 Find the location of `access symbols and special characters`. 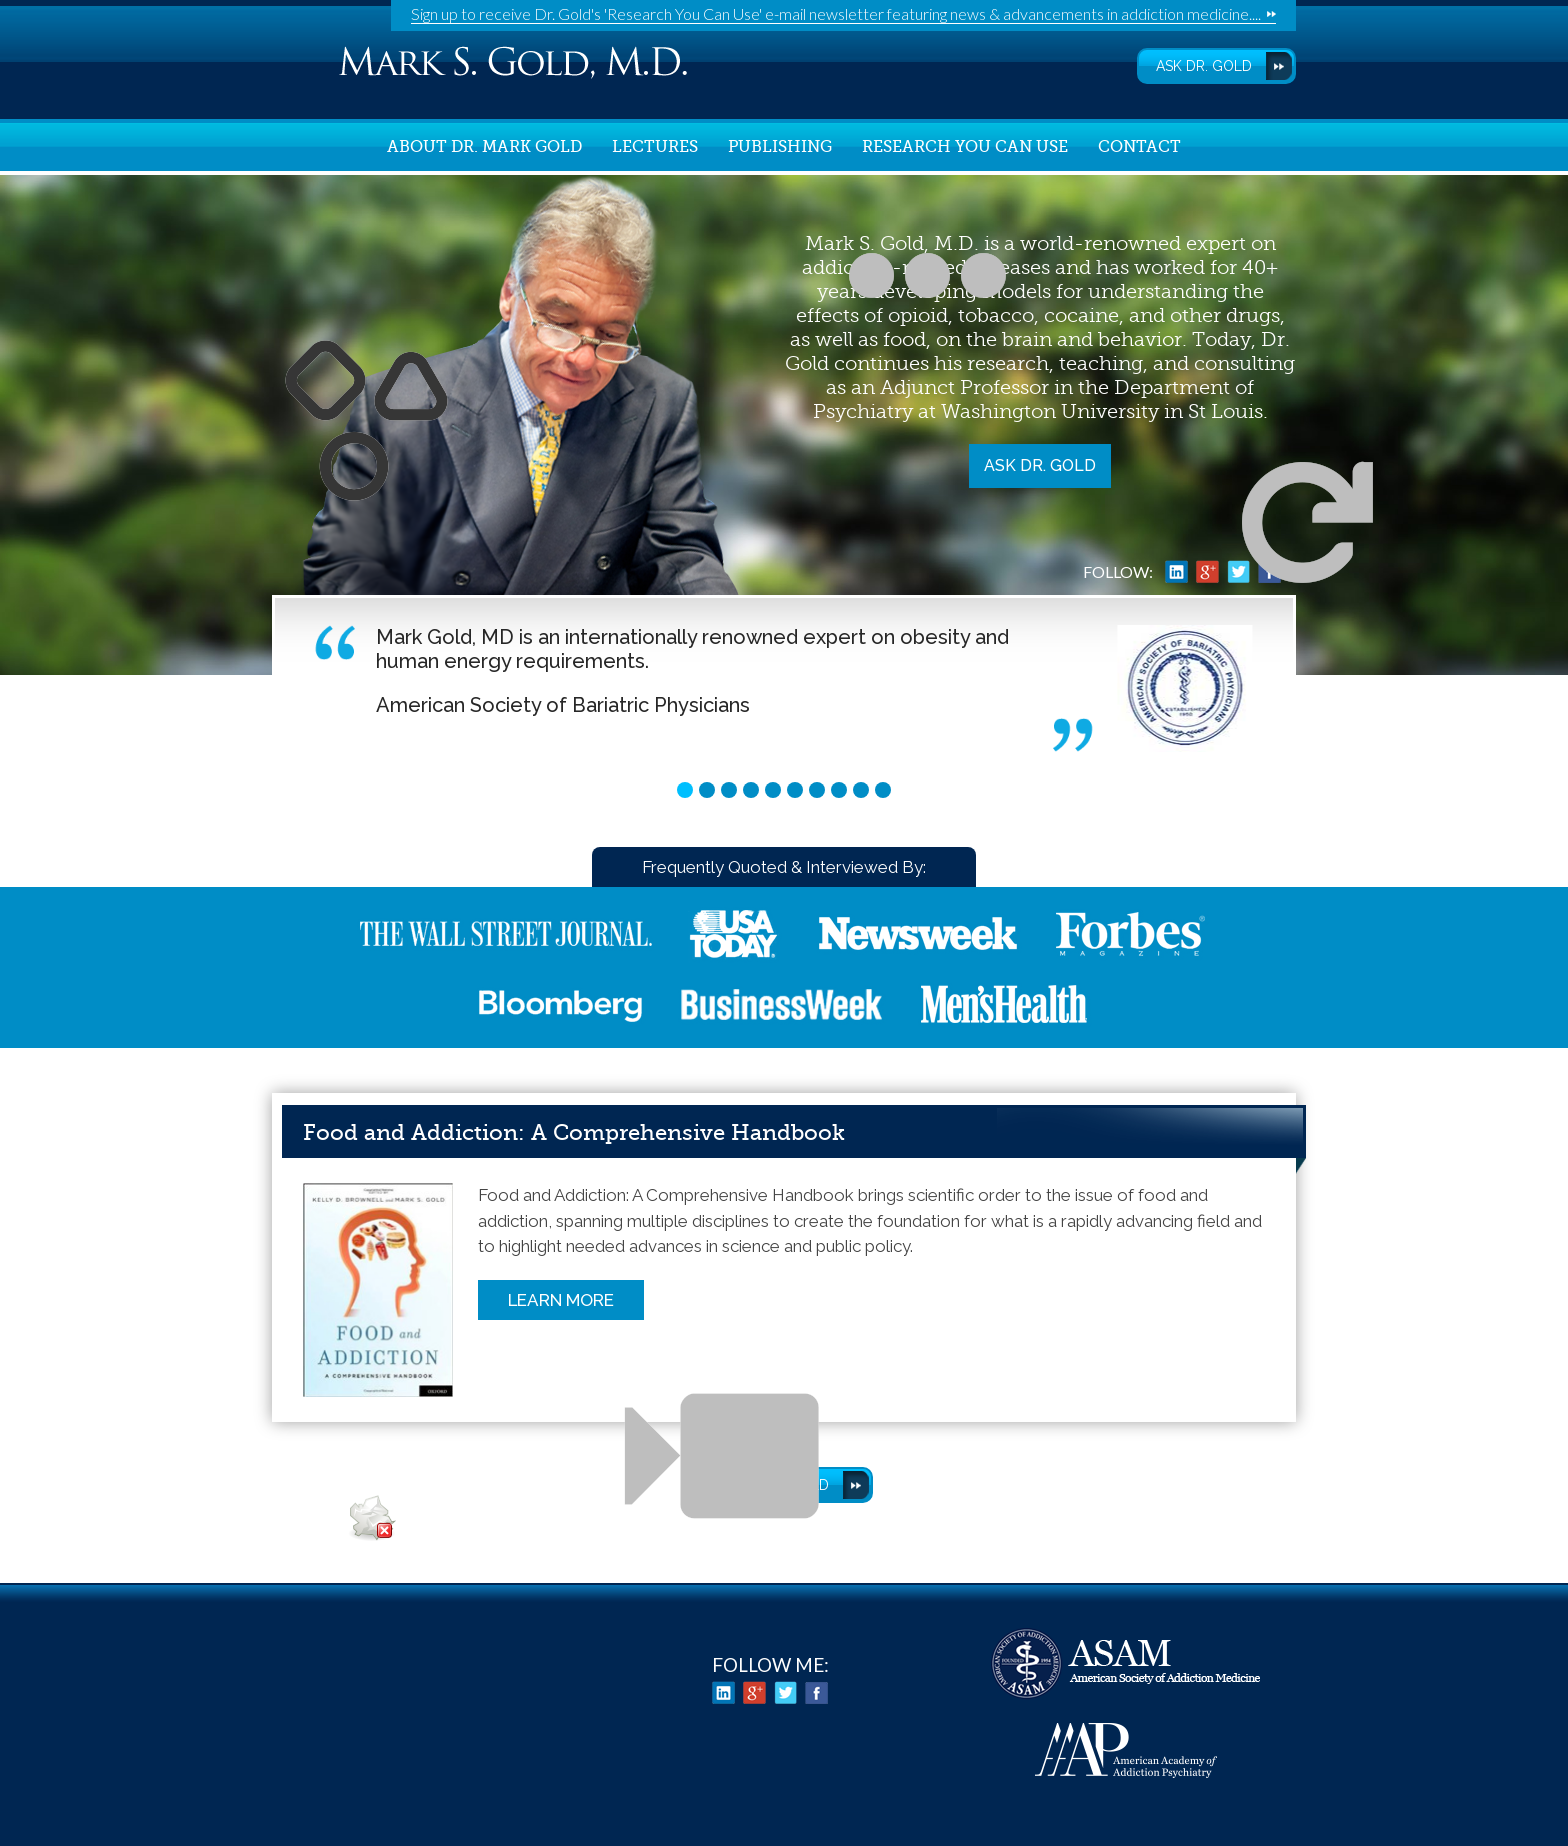

access symbols and special characters is located at coordinates (365, 420).